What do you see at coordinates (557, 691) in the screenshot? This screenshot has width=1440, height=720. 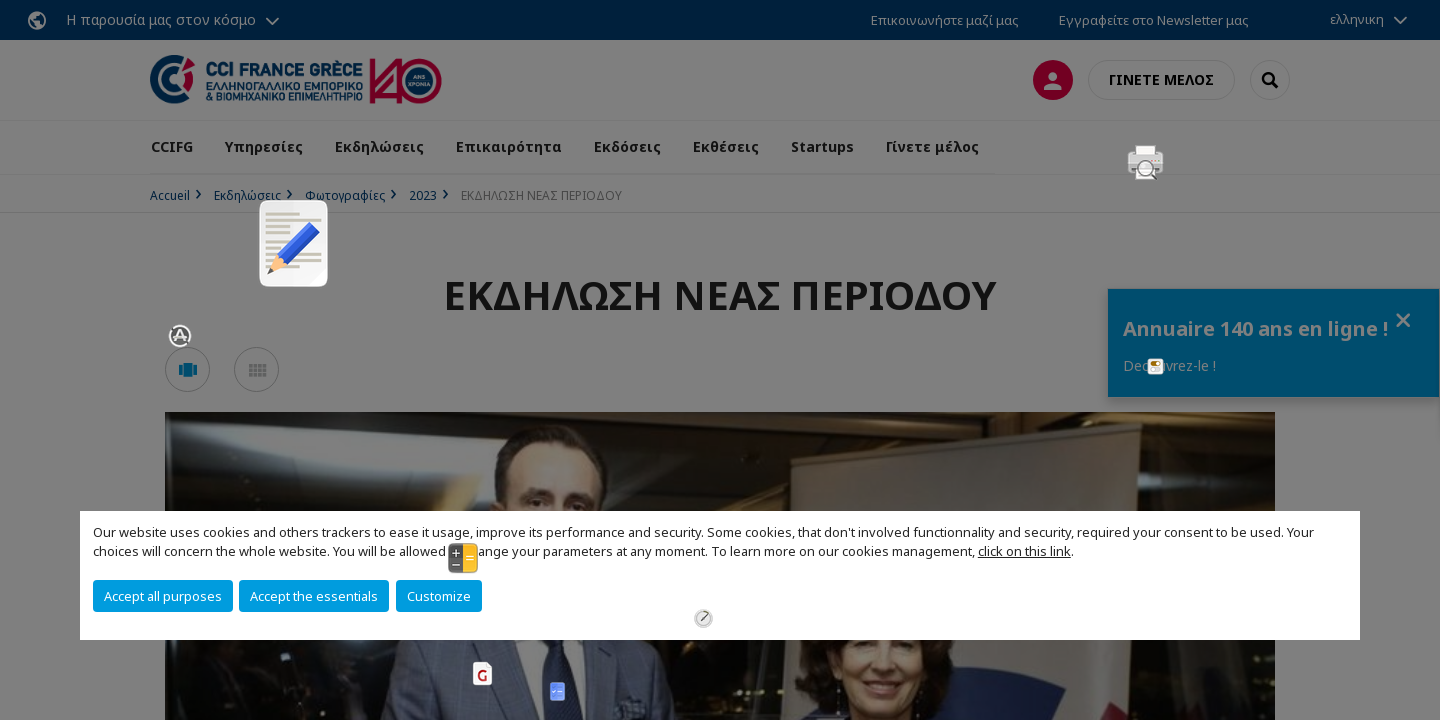 I see `open your to-do list app` at bounding box center [557, 691].